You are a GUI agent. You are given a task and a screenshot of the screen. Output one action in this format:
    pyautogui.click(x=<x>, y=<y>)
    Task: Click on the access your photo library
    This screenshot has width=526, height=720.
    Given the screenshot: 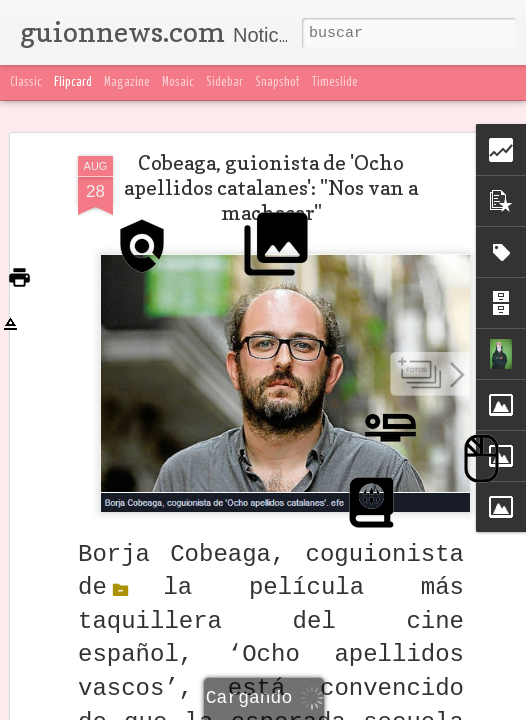 What is the action you would take?
    pyautogui.click(x=276, y=244)
    